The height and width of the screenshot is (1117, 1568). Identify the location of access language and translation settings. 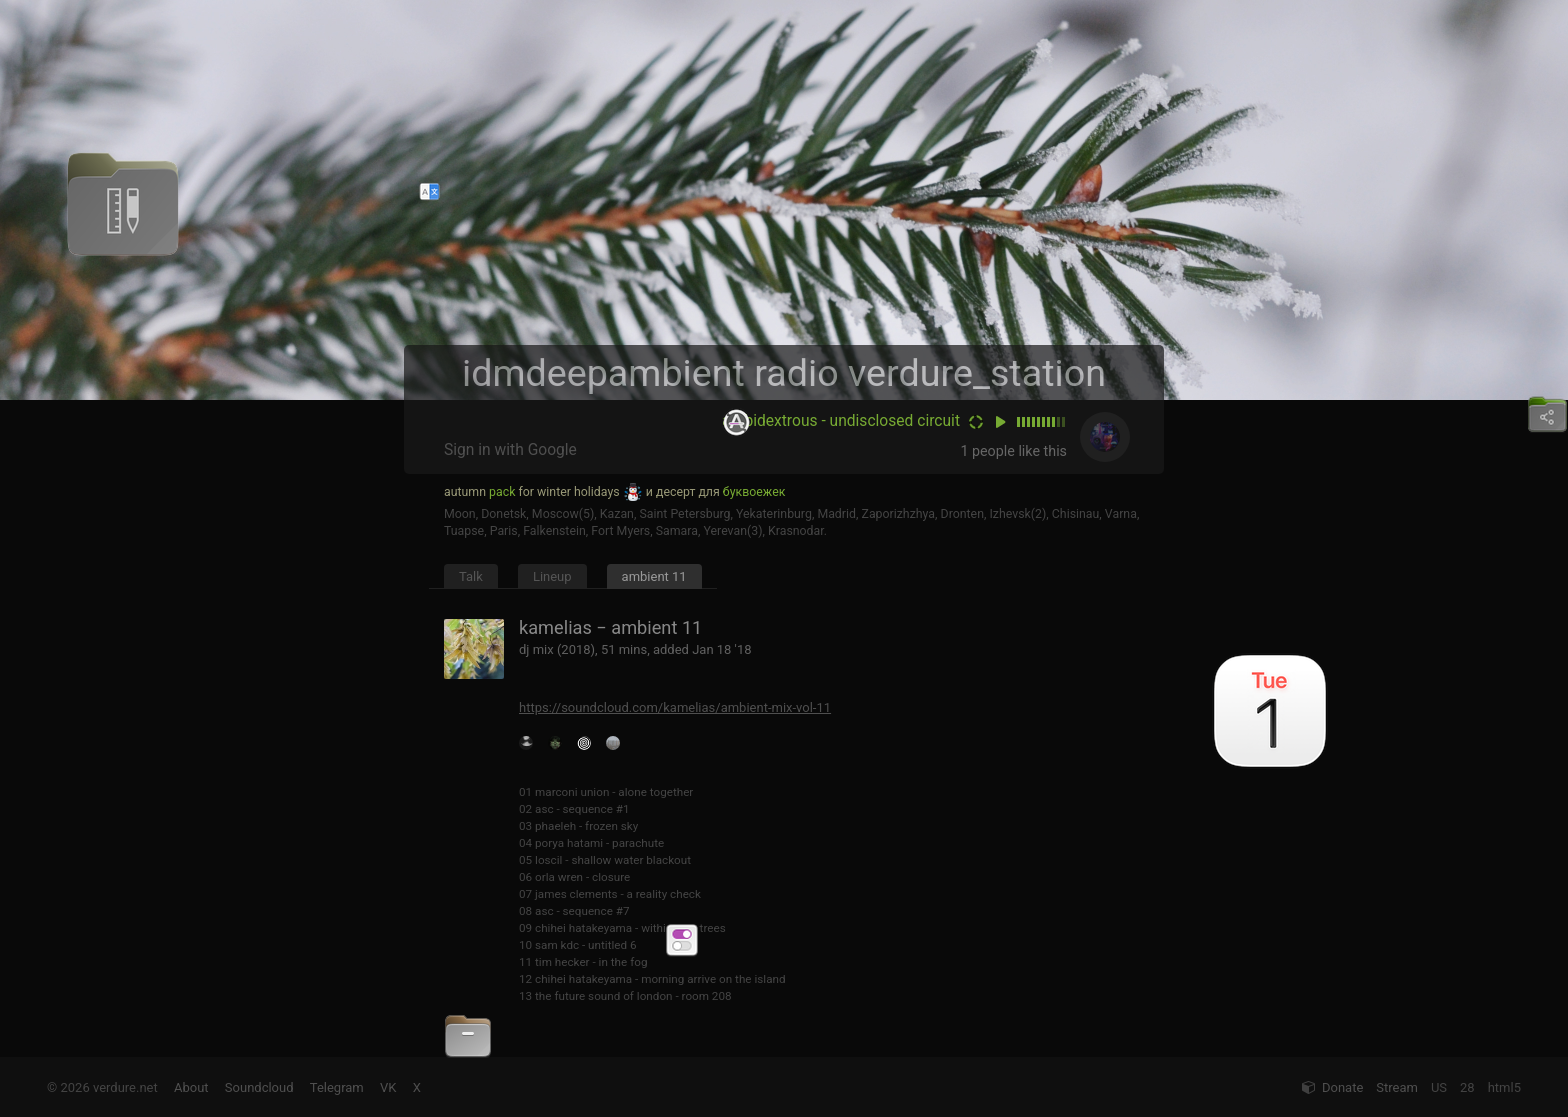
(429, 191).